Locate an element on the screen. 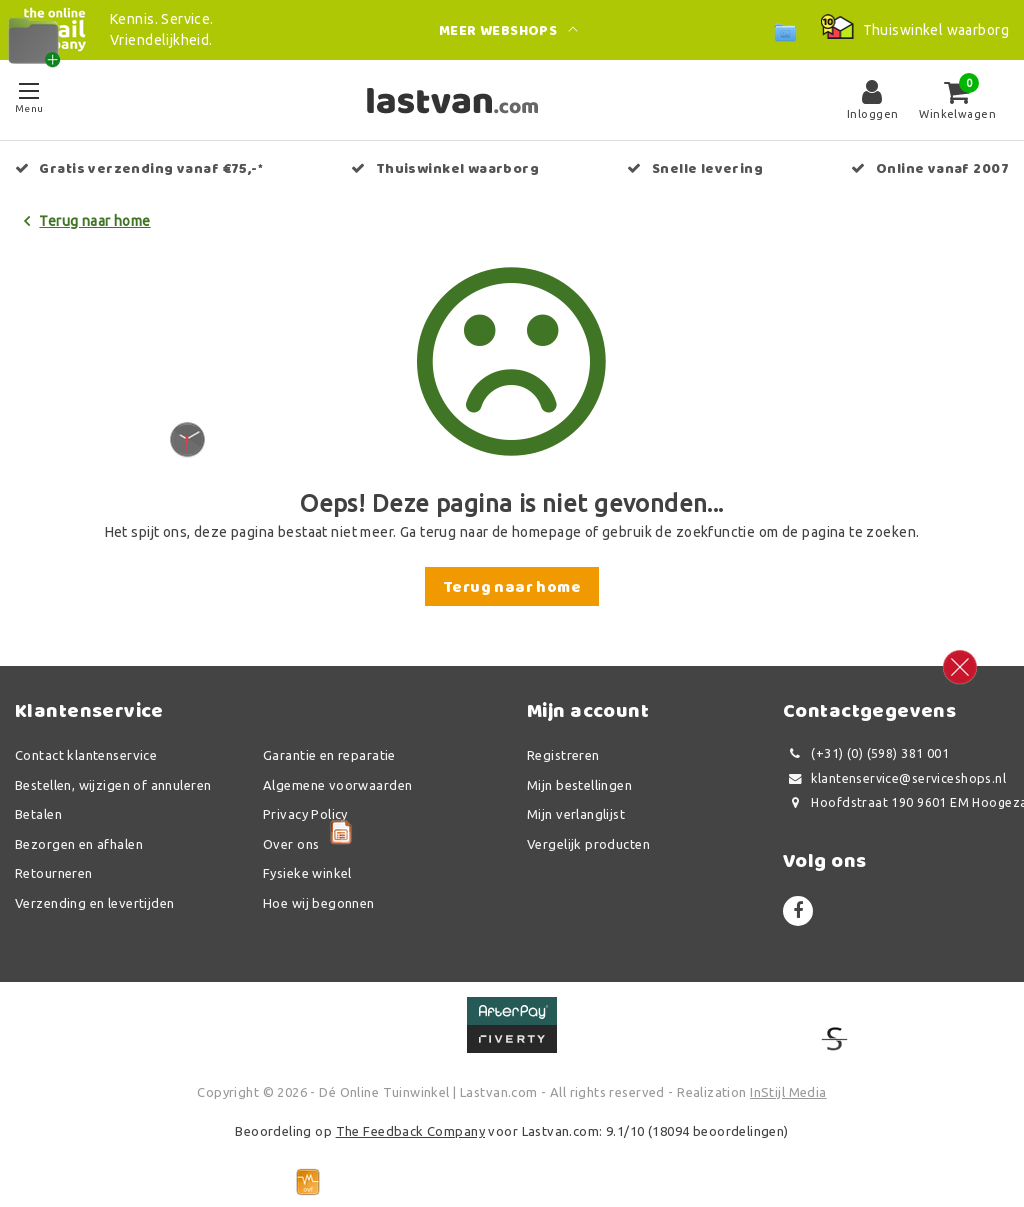 This screenshot has height=1207, width=1024. a VirtualBox OVF virtual machine file is located at coordinates (308, 1182).